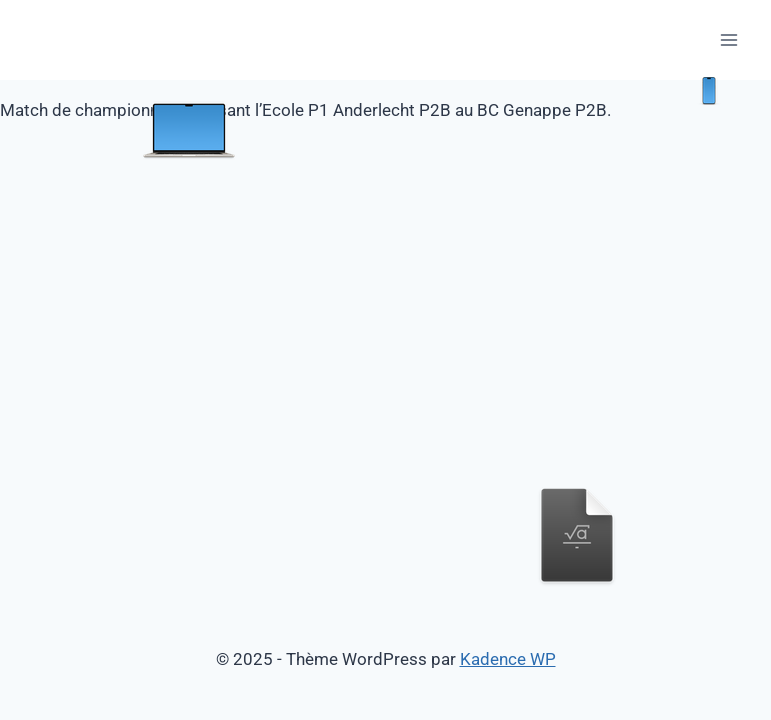 Image resolution: width=771 pixels, height=720 pixels. Describe the element at coordinates (709, 91) in the screenshot. I see `iPhone 14 Pro device icon` at that location.